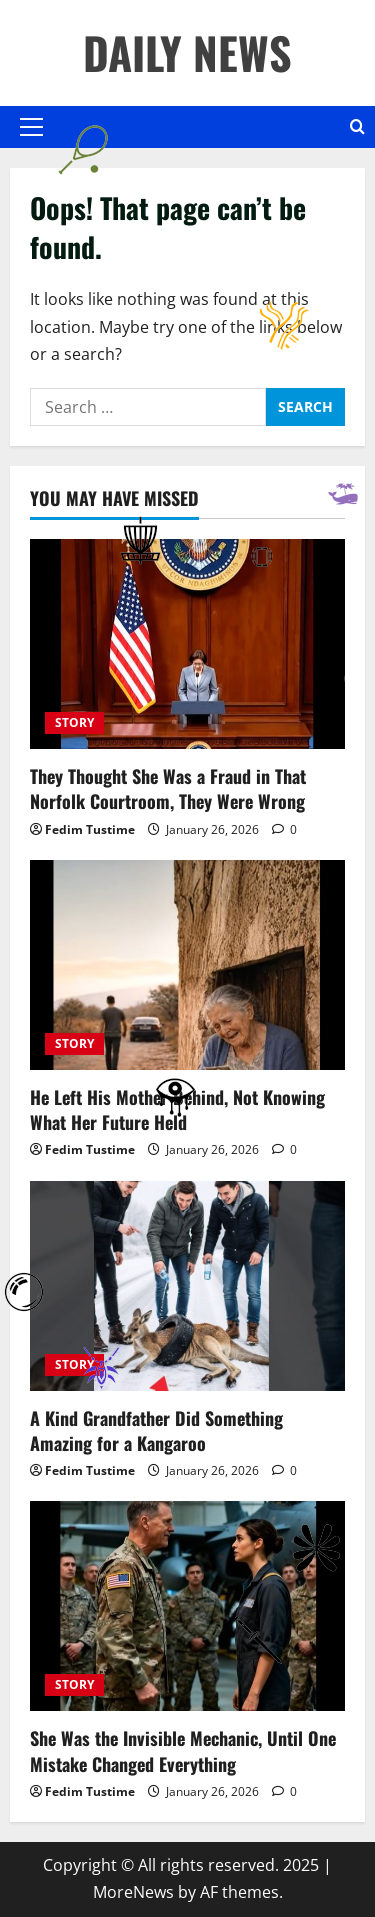 The width and height of the screenshot is (375, 1917). I want to click on a collectible orb or power-up item, so click(24, 1292).